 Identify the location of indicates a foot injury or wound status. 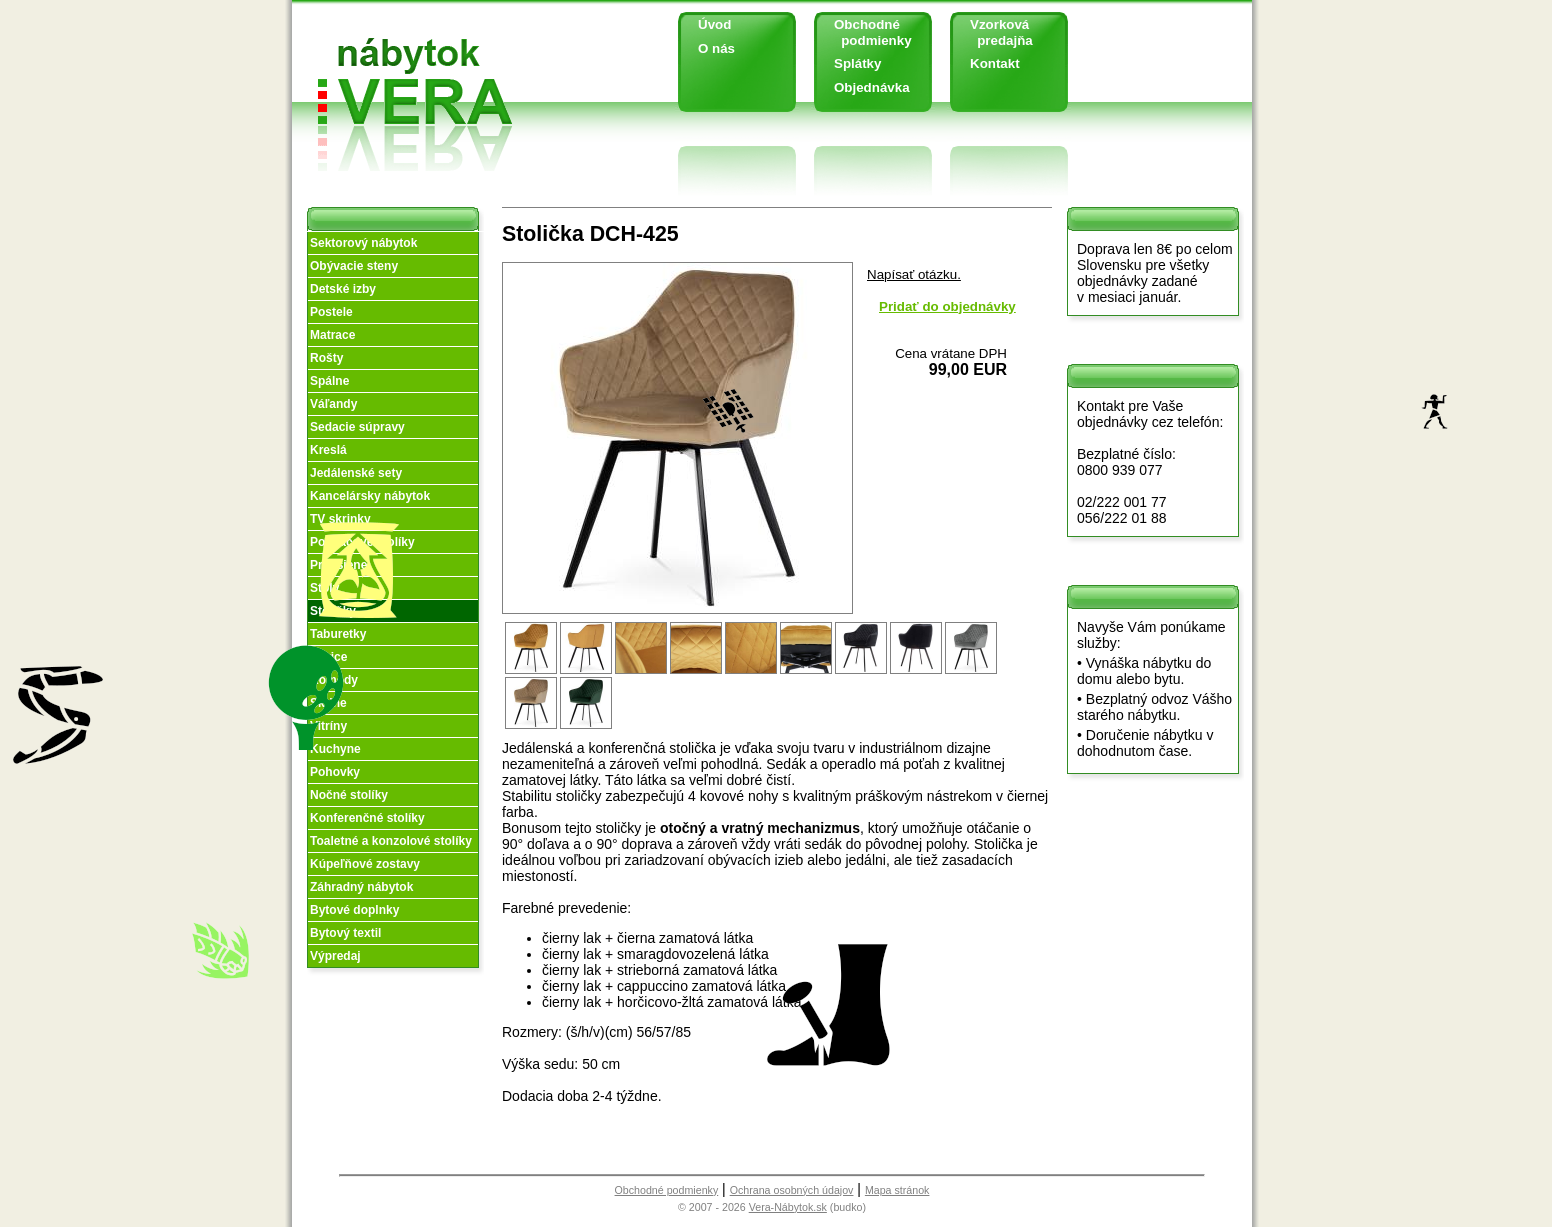
(827, 1005).